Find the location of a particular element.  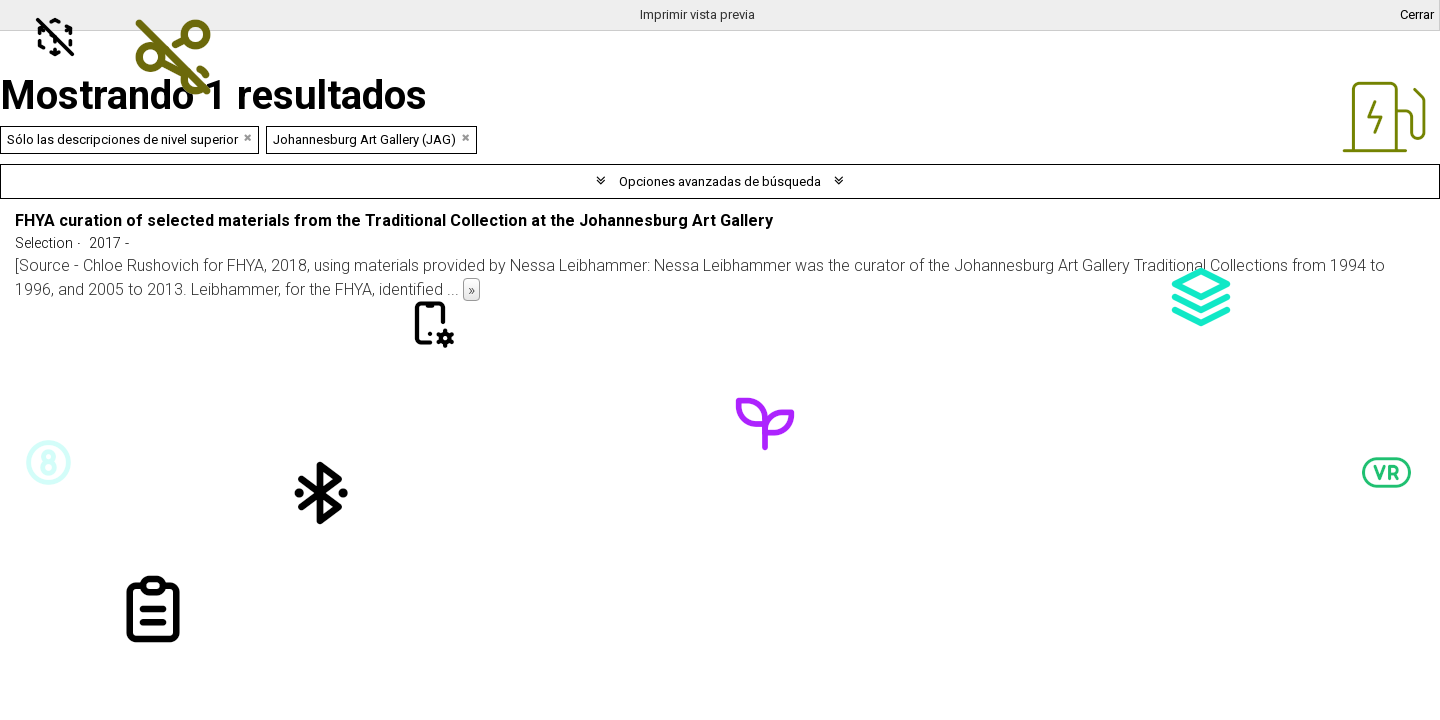

view clipboard contents is located at coordinates (153, 609).